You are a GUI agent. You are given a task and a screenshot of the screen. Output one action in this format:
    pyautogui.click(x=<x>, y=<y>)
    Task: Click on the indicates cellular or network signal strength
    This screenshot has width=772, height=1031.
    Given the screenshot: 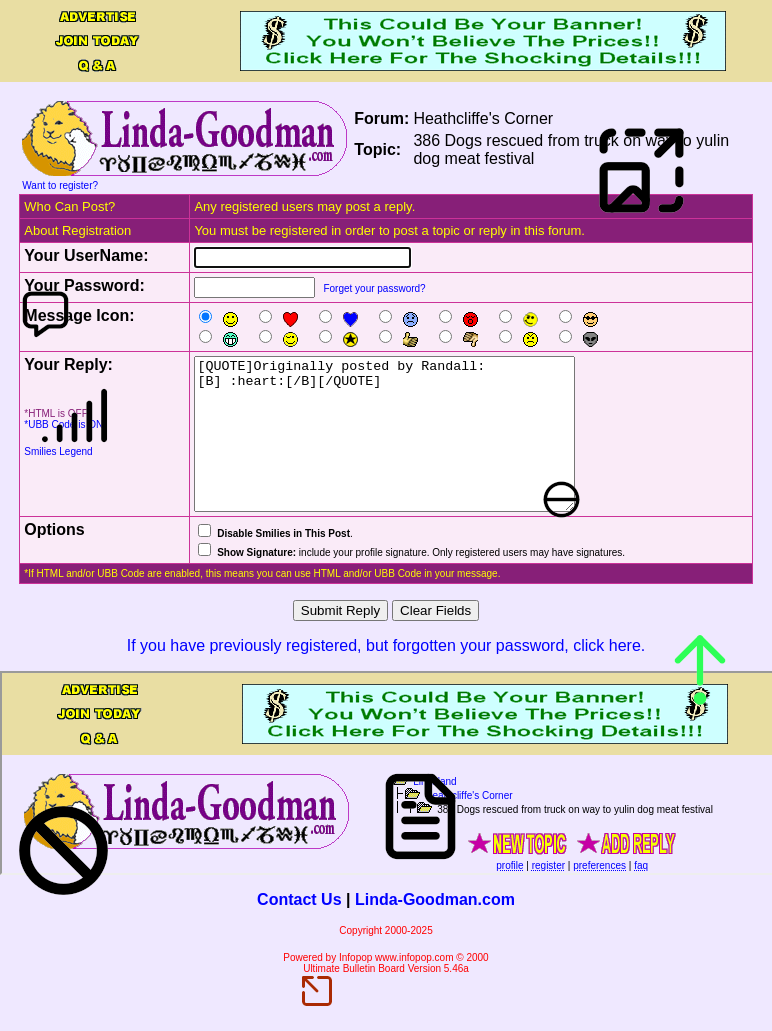 What is the action you would take?
    pyautogui.click(x=74, y=415)
    